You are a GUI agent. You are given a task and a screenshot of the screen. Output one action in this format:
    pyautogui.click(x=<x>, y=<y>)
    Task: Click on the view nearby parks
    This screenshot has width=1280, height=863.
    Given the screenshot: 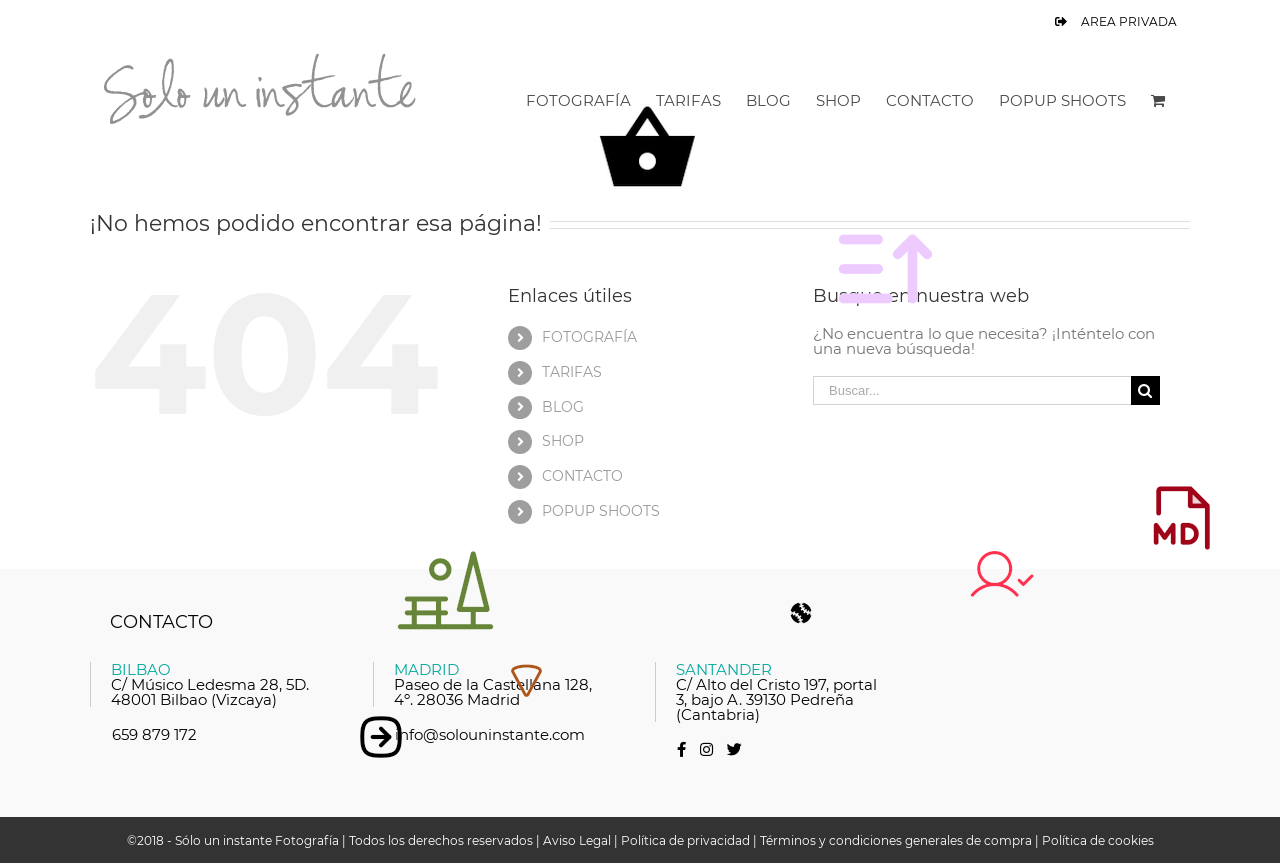 What is the action you would take?
    pyautogui.click(x=445, y=595)
    